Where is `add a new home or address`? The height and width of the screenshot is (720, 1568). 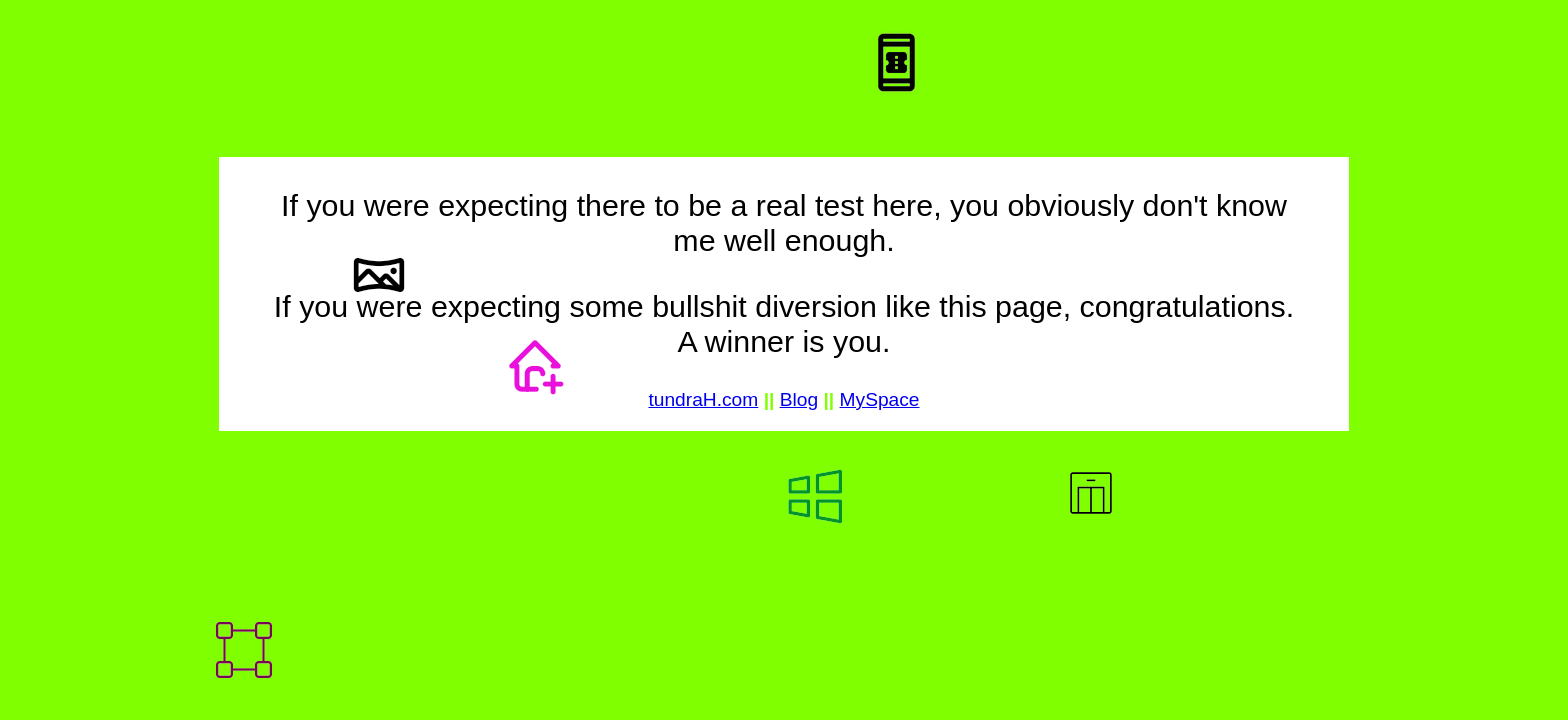 add a new home or address is located at coordinates (535, 366).